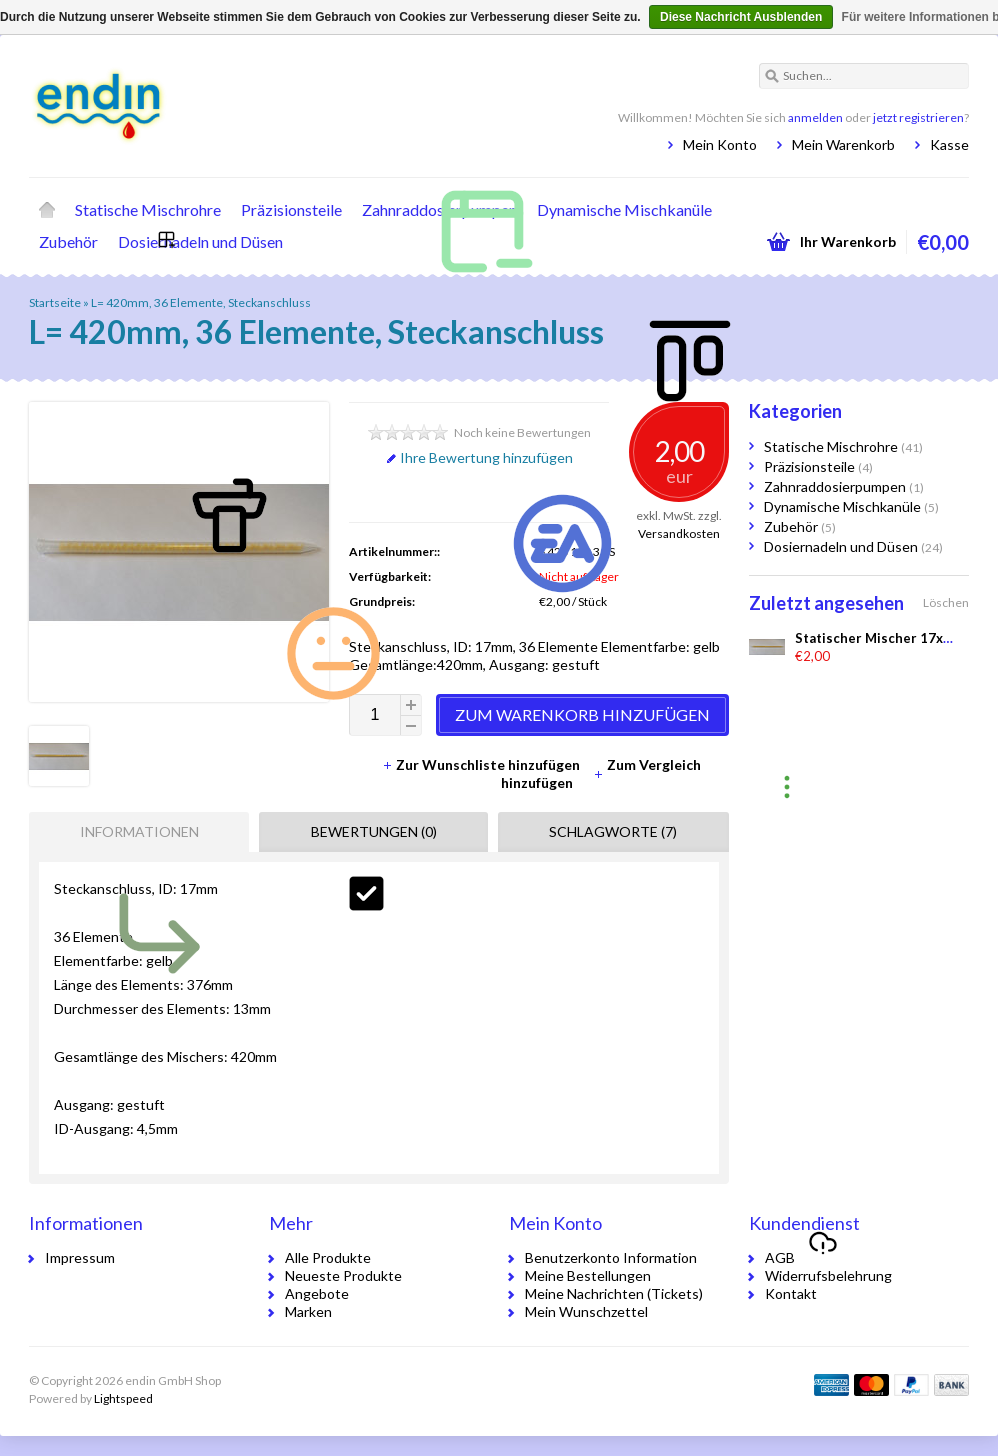 This screenshot has height=1456, width=998. Describe the element at coordinates (333, 653) in the screenshot. I see `rate your experience as neutral` at that location.